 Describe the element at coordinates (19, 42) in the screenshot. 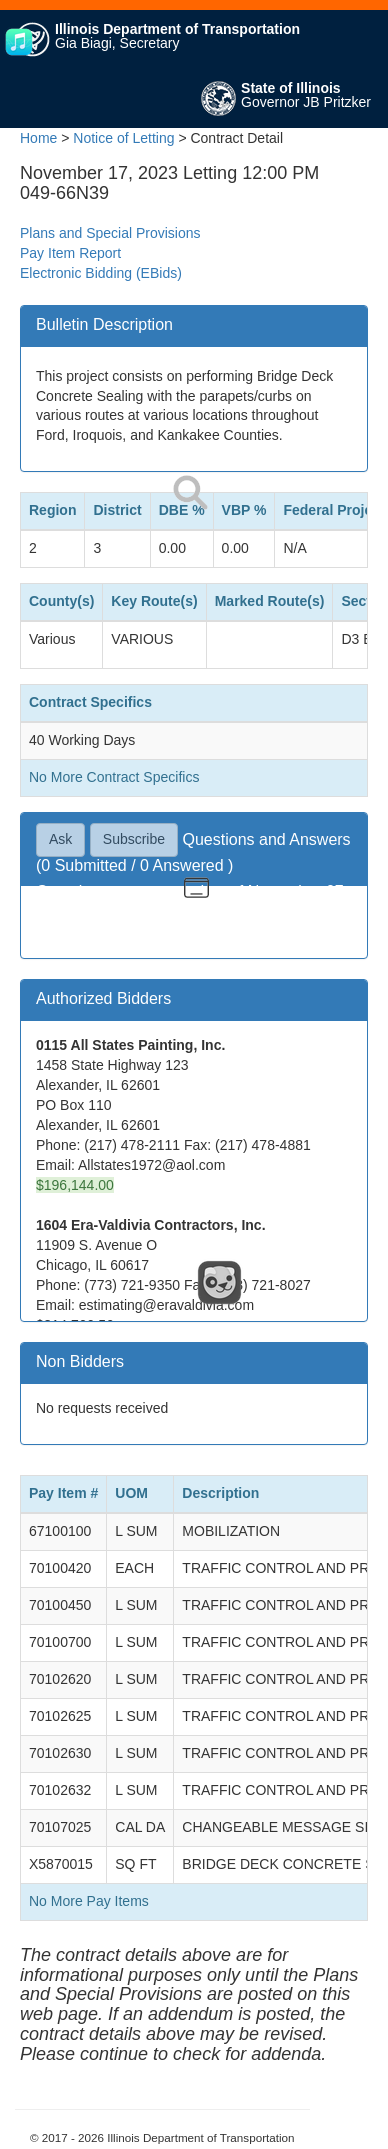

I see `open elisa music player` at that location.